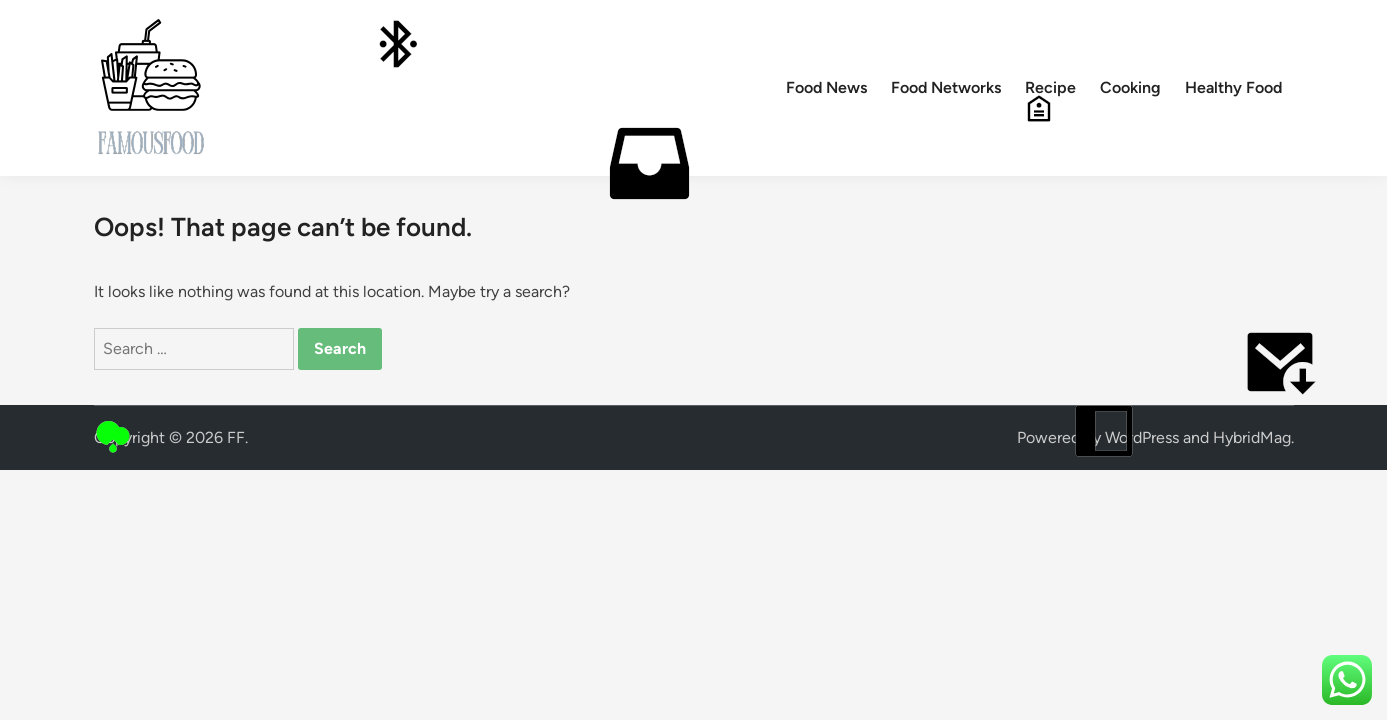 This screenshot has width=1387, height=720. What do you see at coordinates (649, 163) in the screenshot?
I see `view inbox messages` at bounding box center [649, 163].